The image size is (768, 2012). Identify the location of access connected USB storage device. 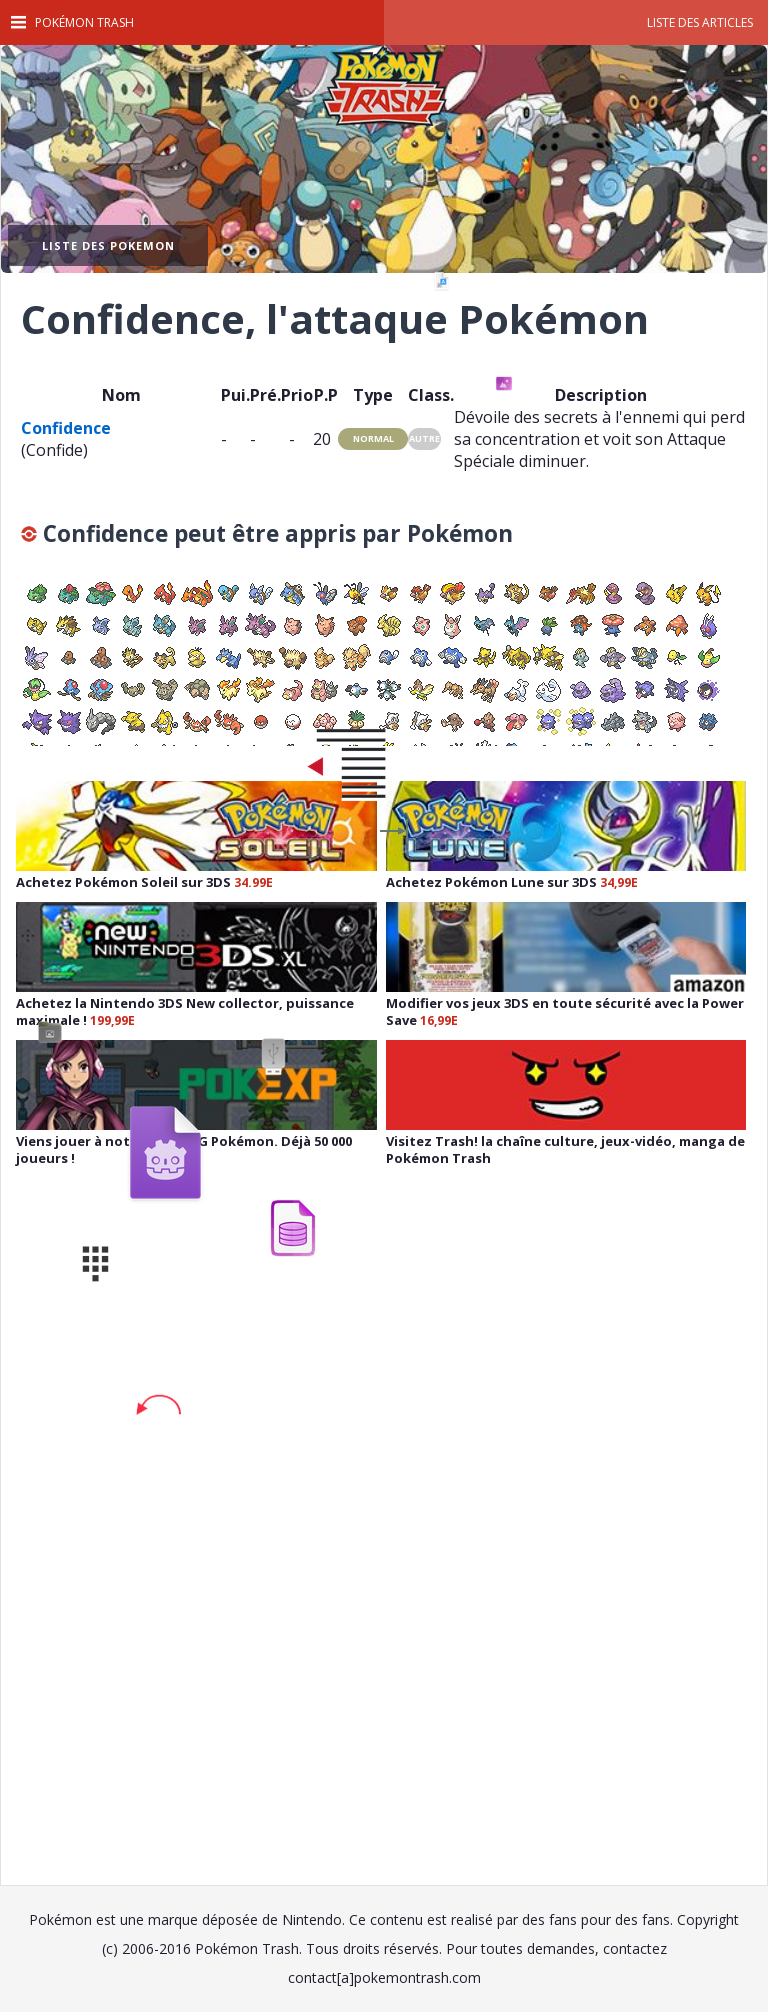
(273, 1056).